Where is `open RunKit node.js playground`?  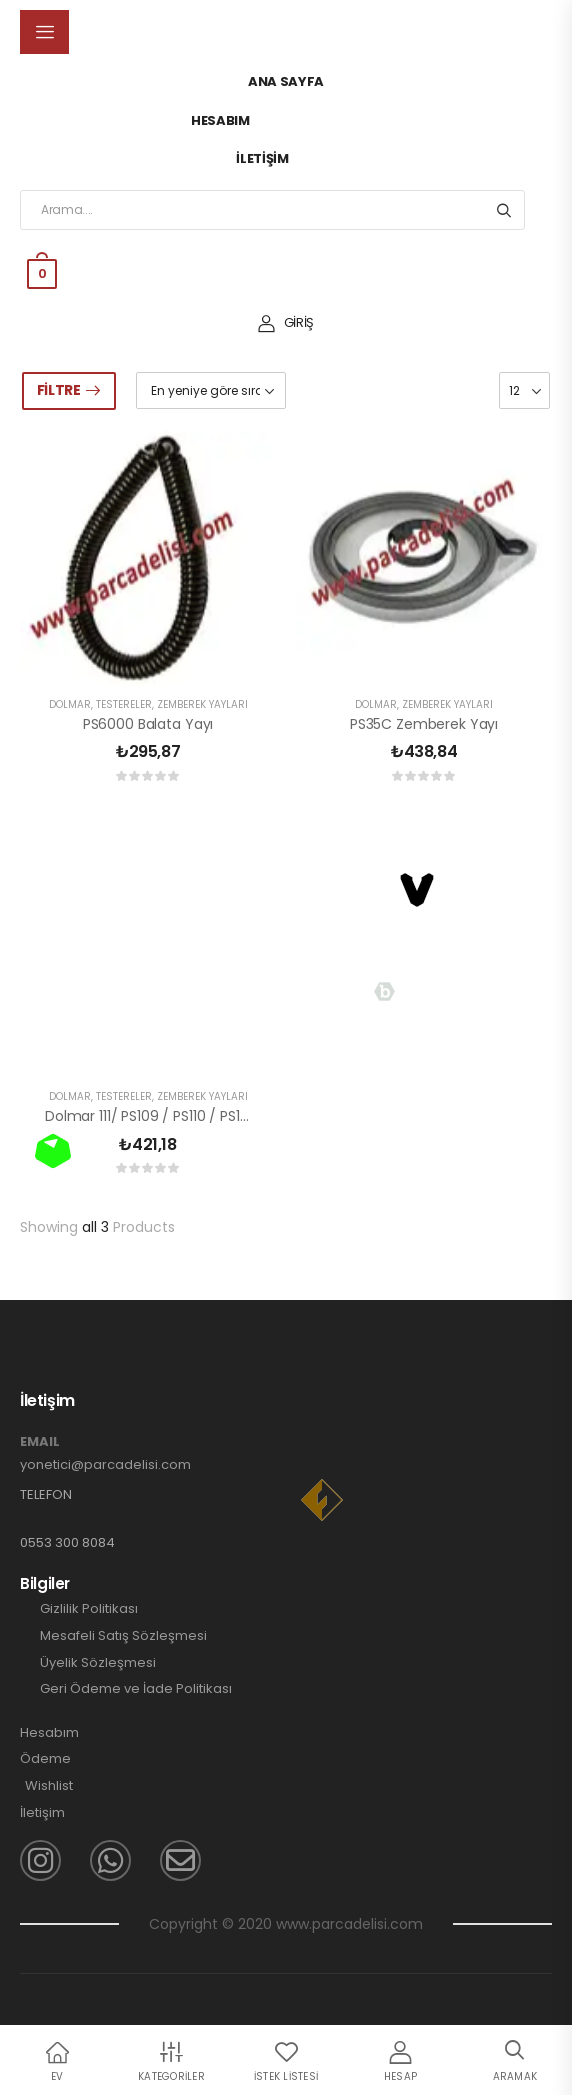 open RunKit node.js playground is located at coordinates (53, 1151).